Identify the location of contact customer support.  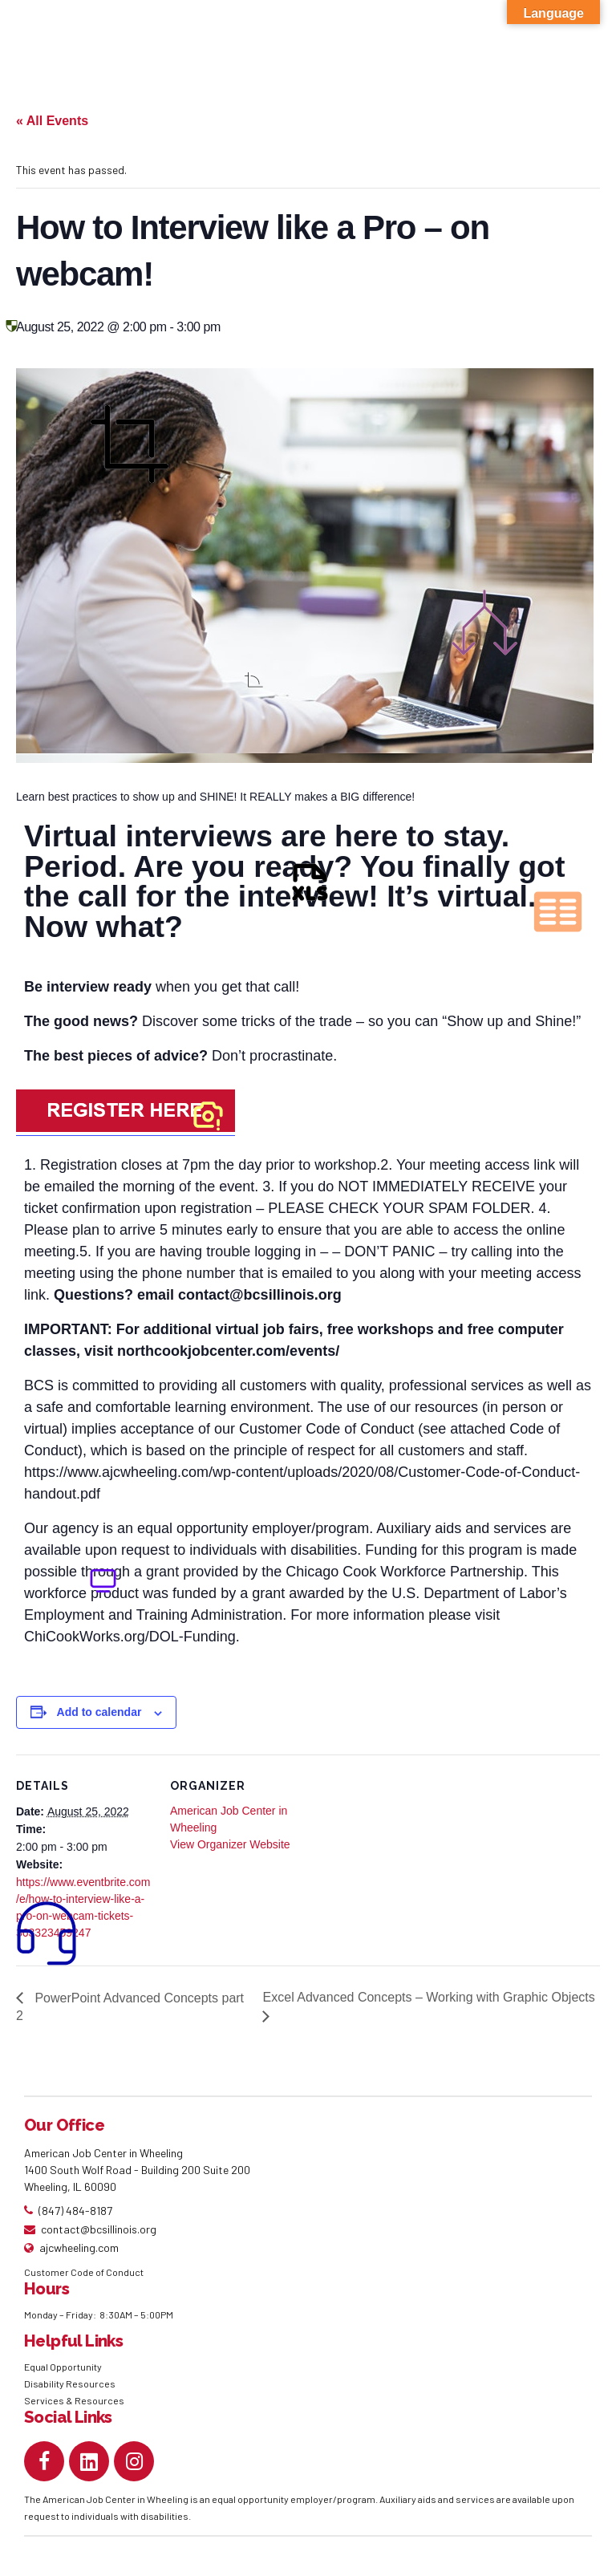
(47, 1931).